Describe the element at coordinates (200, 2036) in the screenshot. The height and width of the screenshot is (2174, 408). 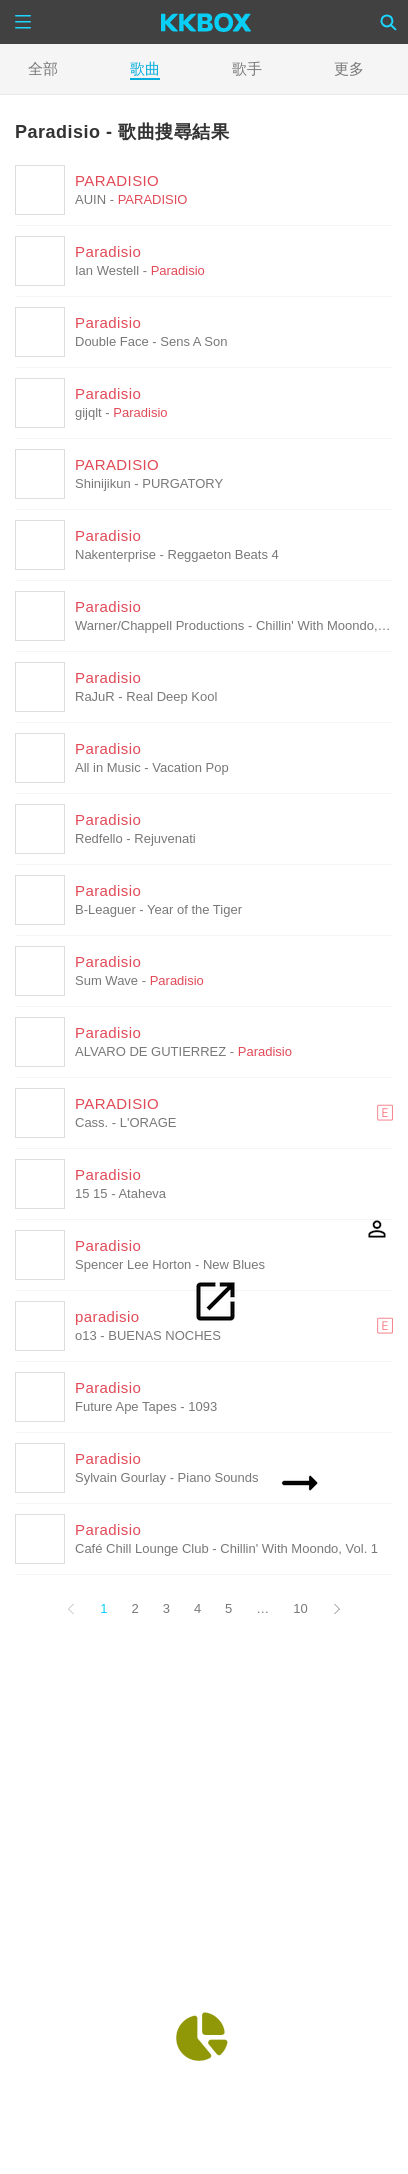
I see `view analytics or statistics` at that location.